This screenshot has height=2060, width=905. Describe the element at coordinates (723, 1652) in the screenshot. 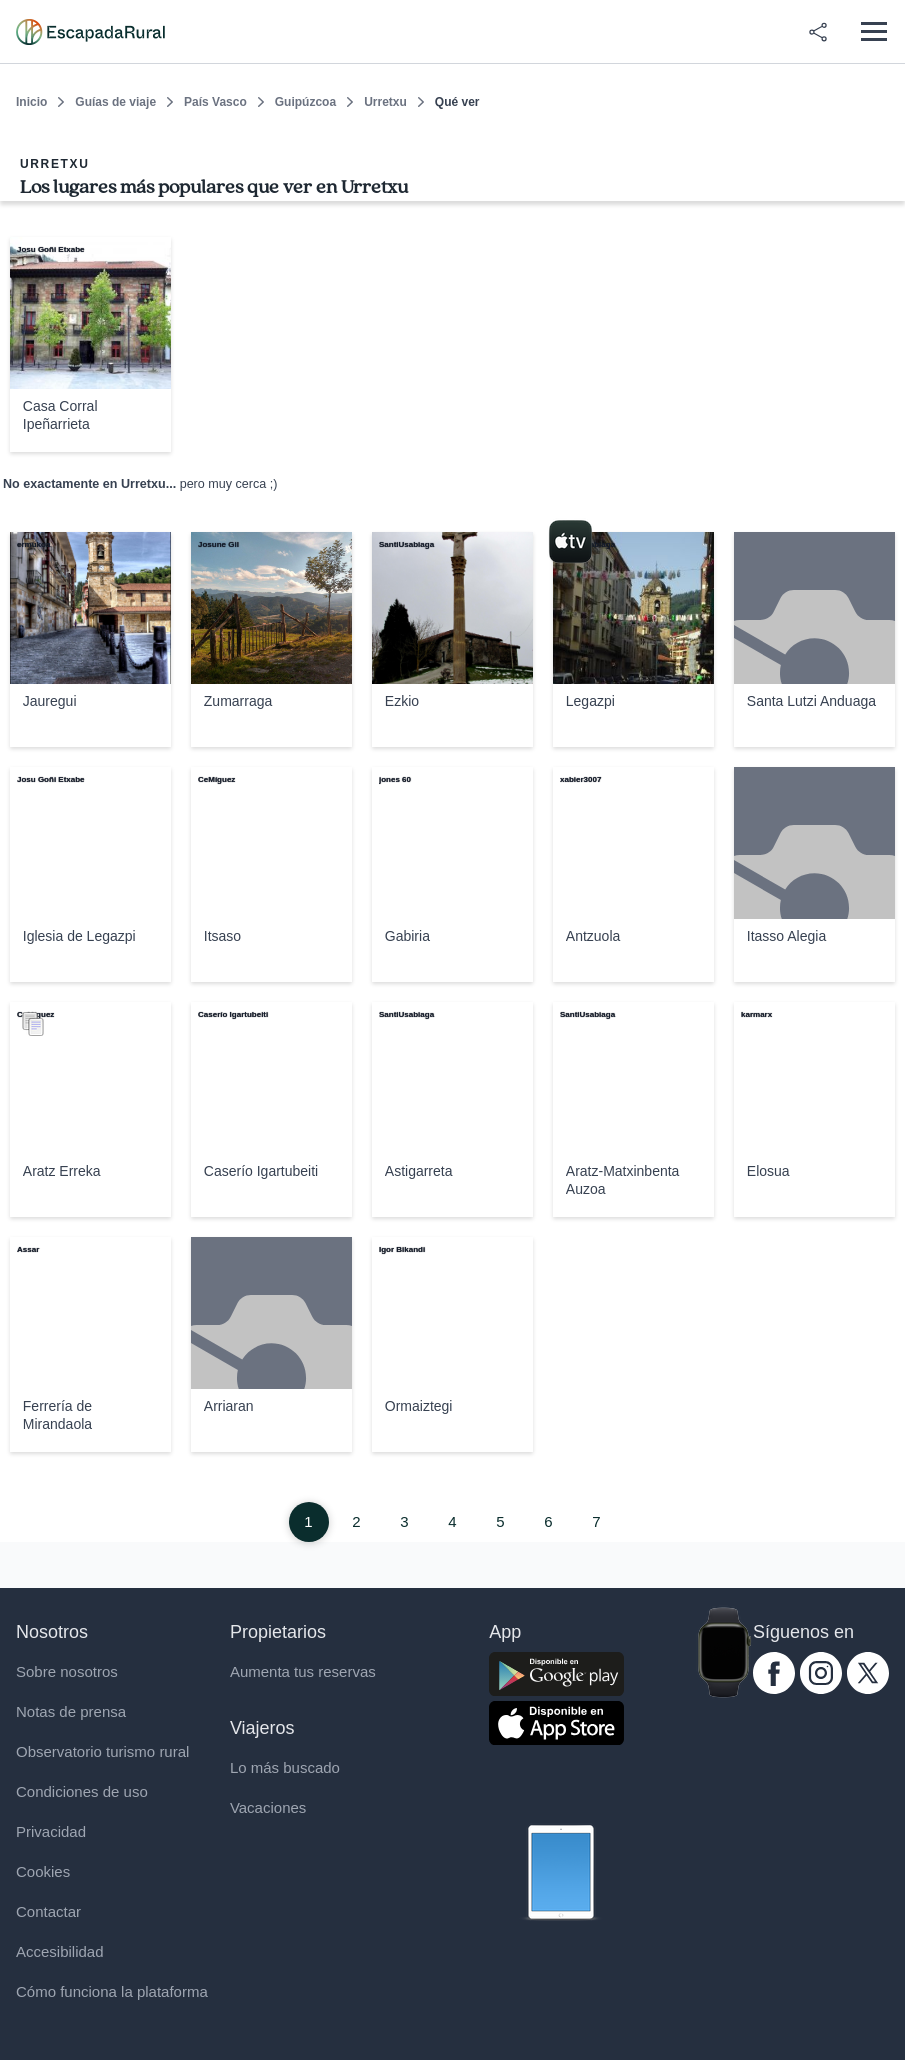

I see `apple watch series 7 device icon` at that location.